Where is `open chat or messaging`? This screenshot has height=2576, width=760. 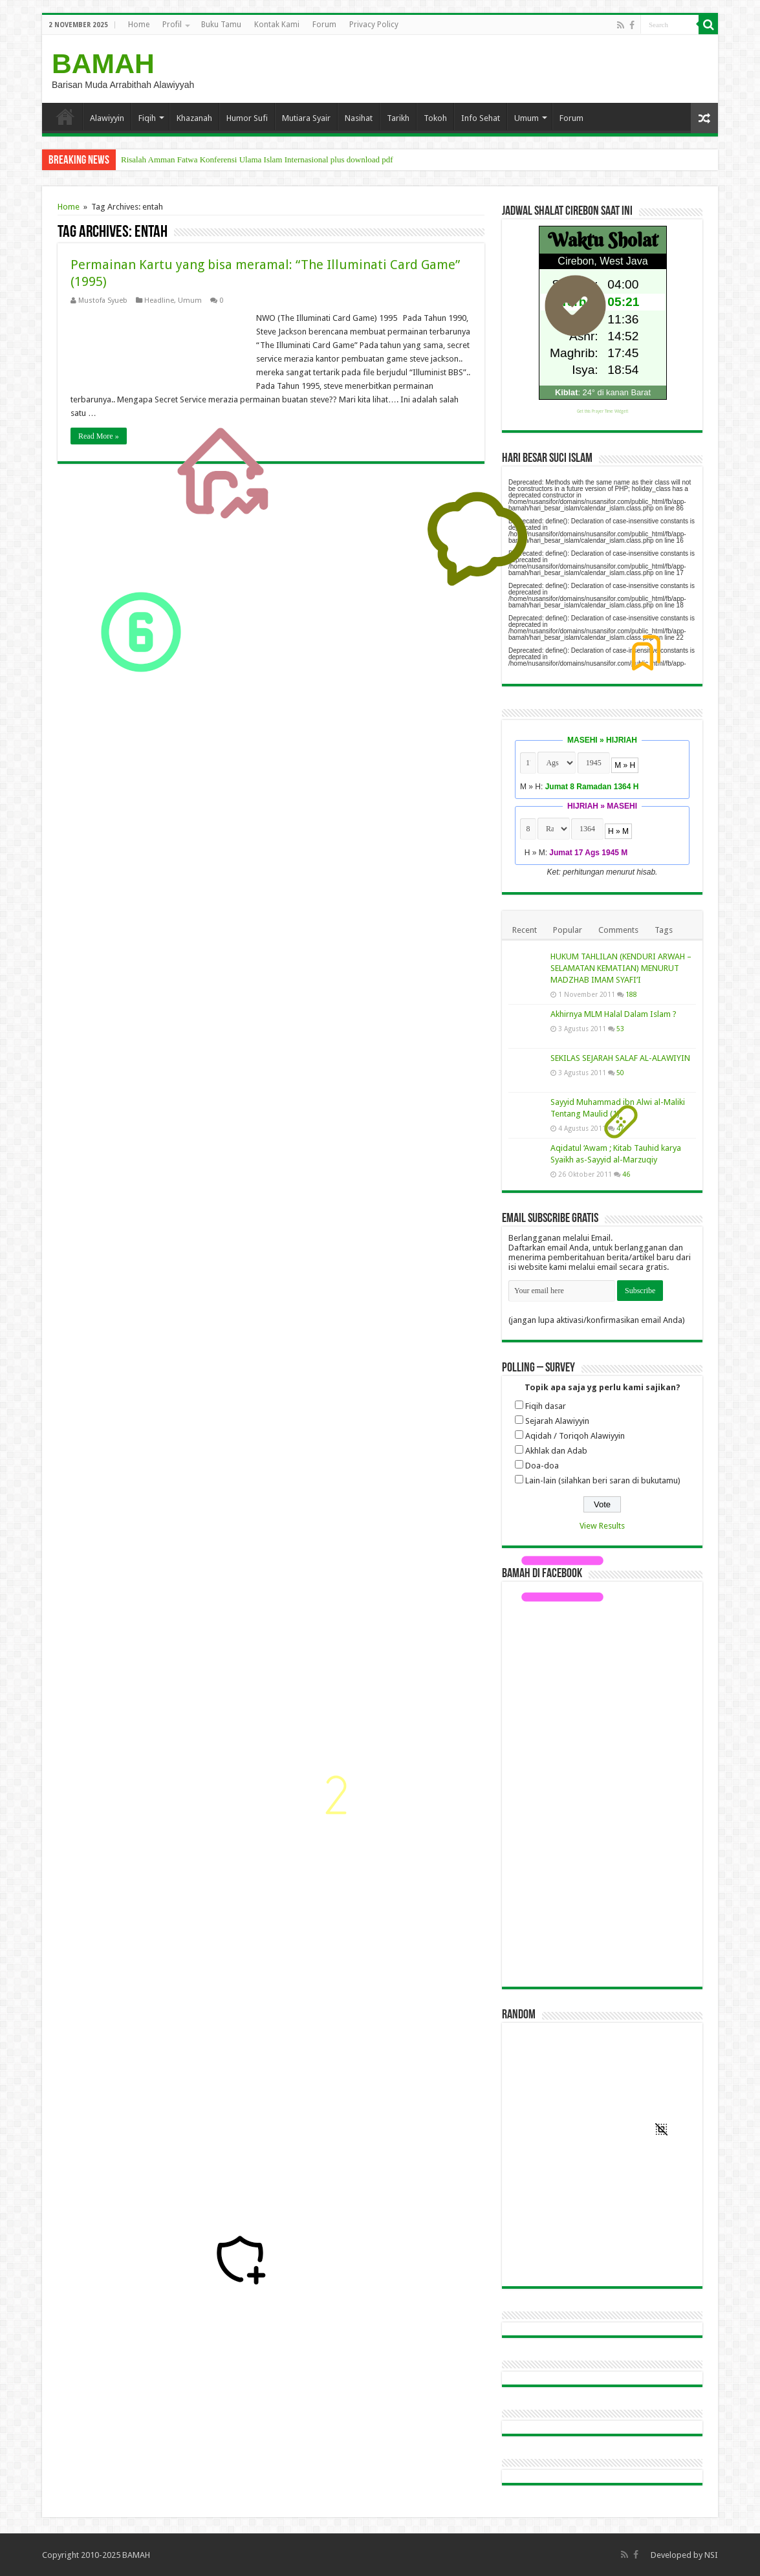
open chat or messaging is located at coordinates (475, 539).